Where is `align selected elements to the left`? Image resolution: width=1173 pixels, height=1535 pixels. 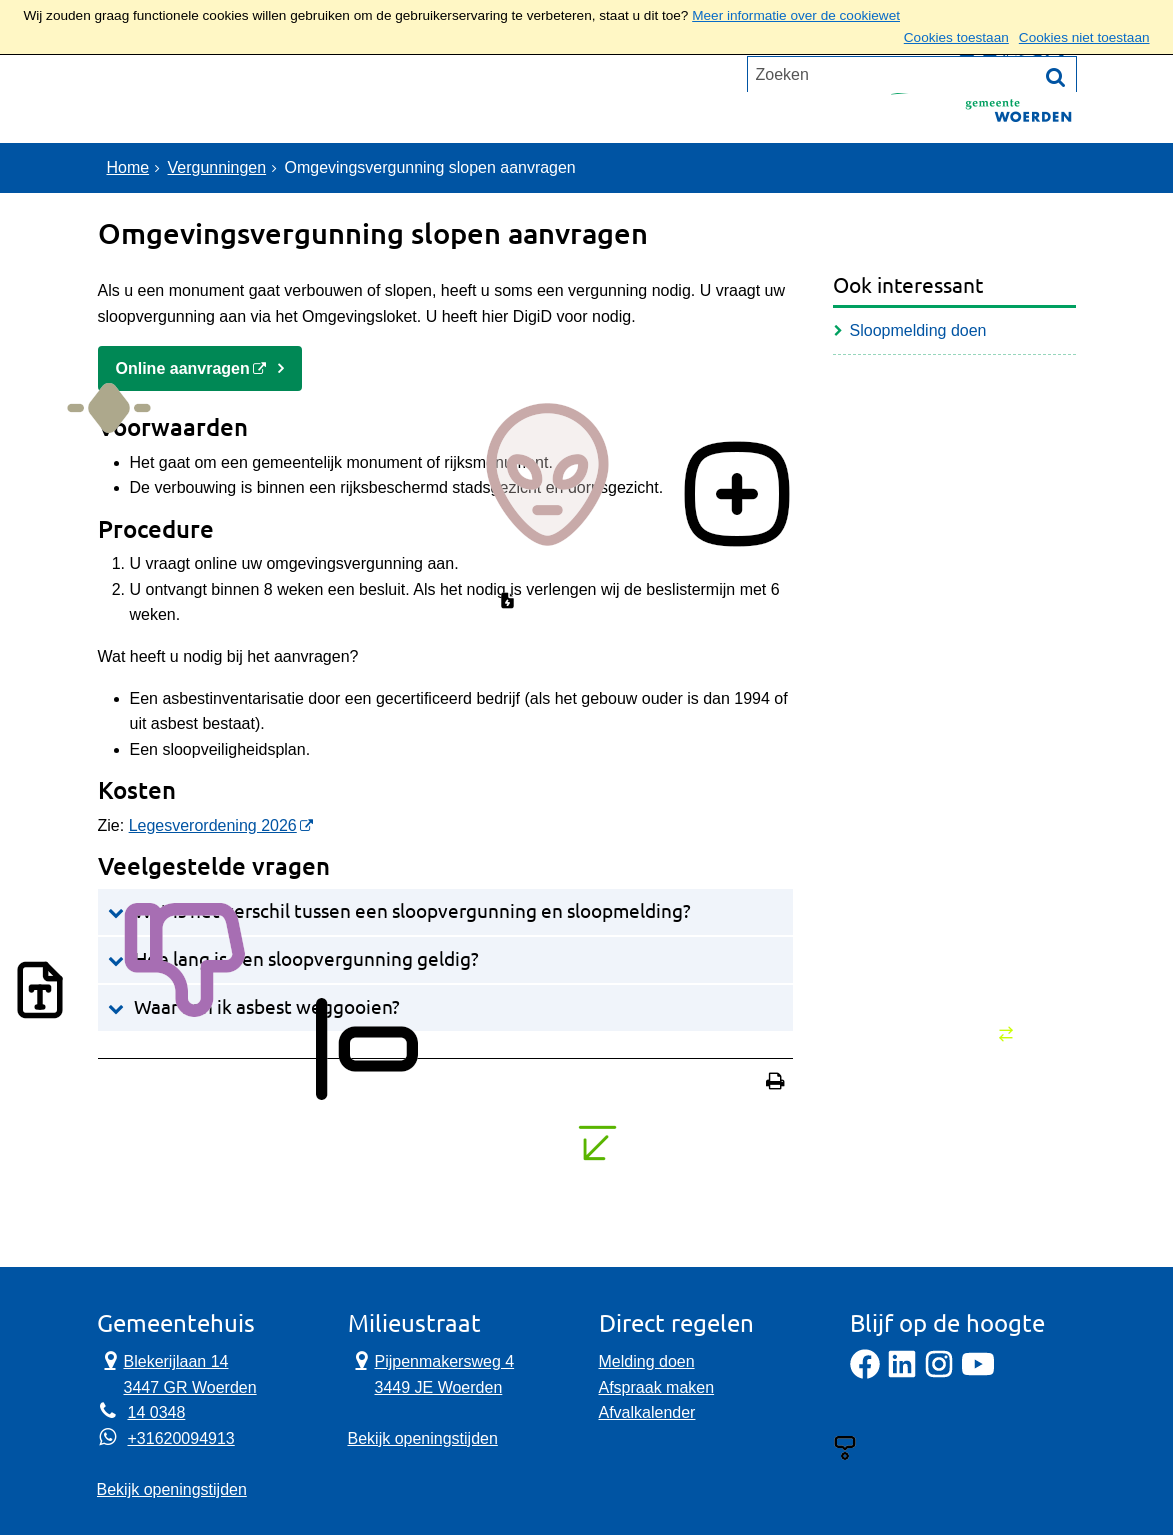
align selected elements to the left is located at coordinates (367, 1049).